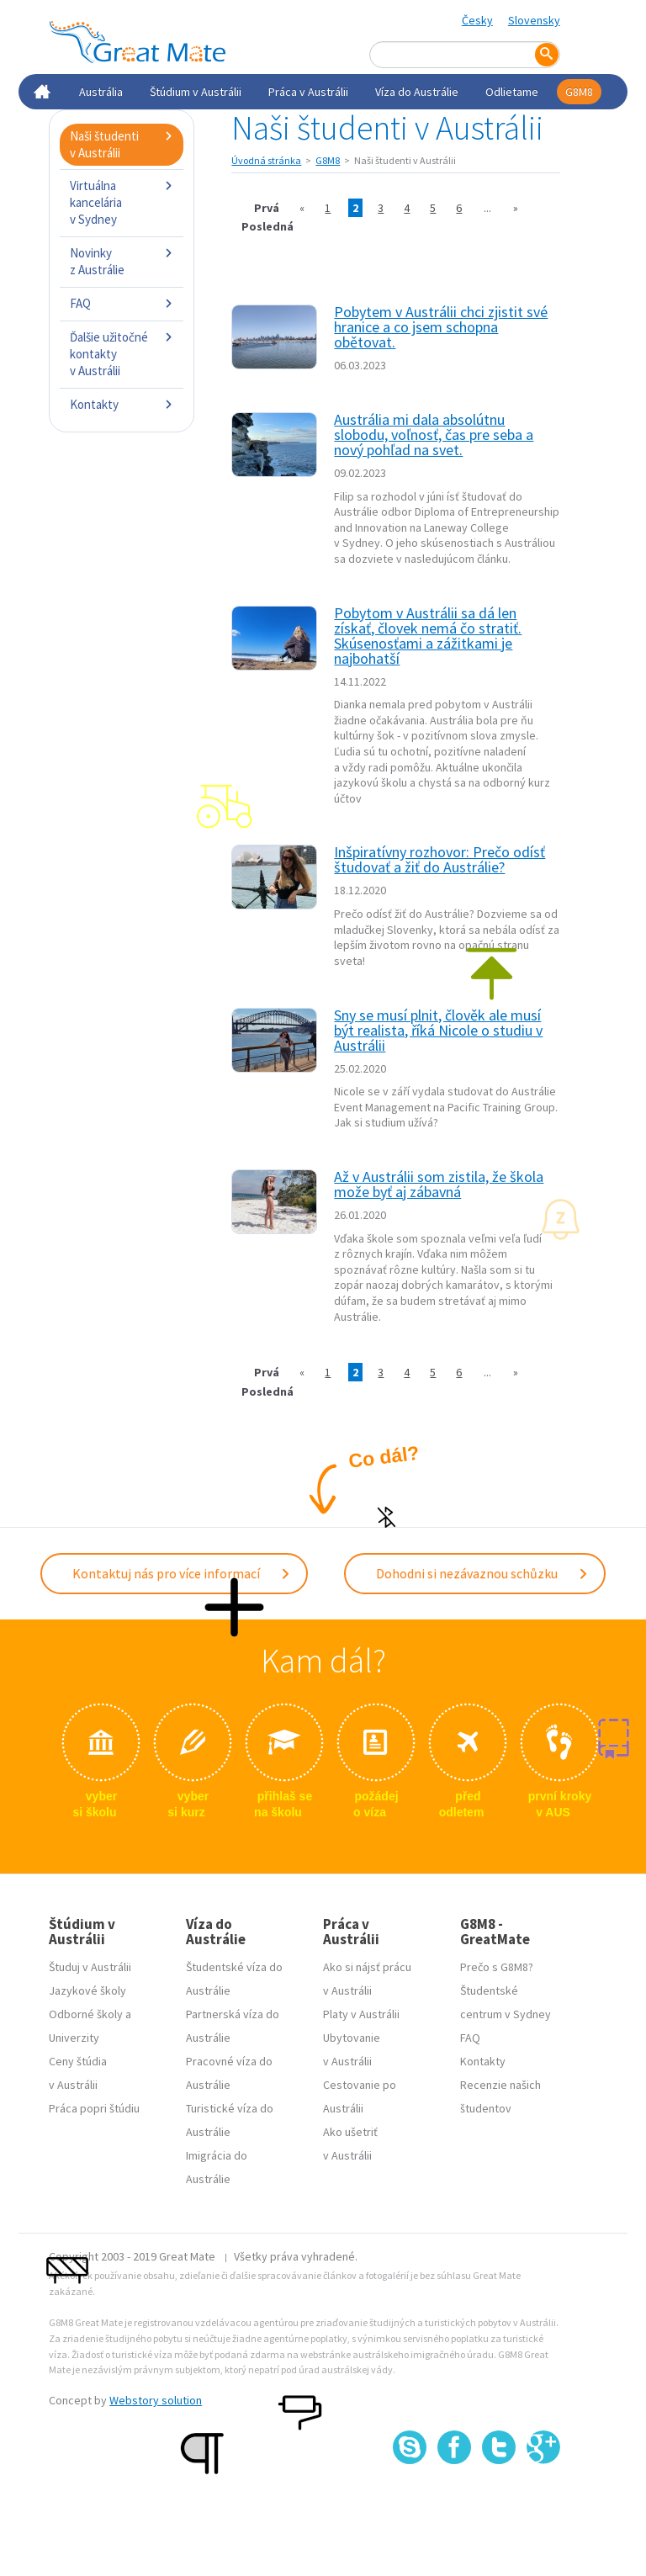 The image size is (646, 2576). What do you see at coordinates (223, 805) in the screenshot?
I see `access farming or agricultural features` at bounding box center [223, 805].